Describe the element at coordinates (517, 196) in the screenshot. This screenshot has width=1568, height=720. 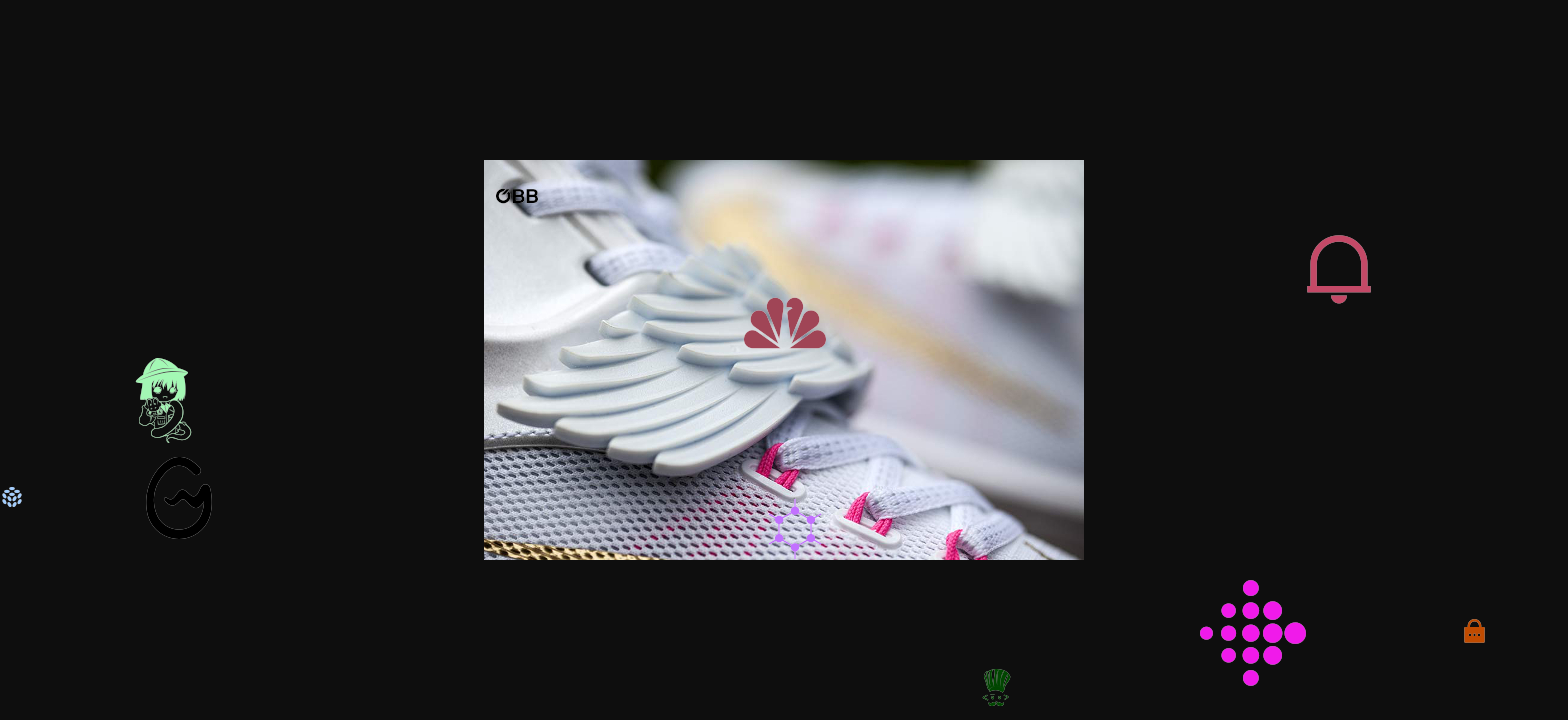
I see `navigate to ÖBB austrian railway services` at that location.